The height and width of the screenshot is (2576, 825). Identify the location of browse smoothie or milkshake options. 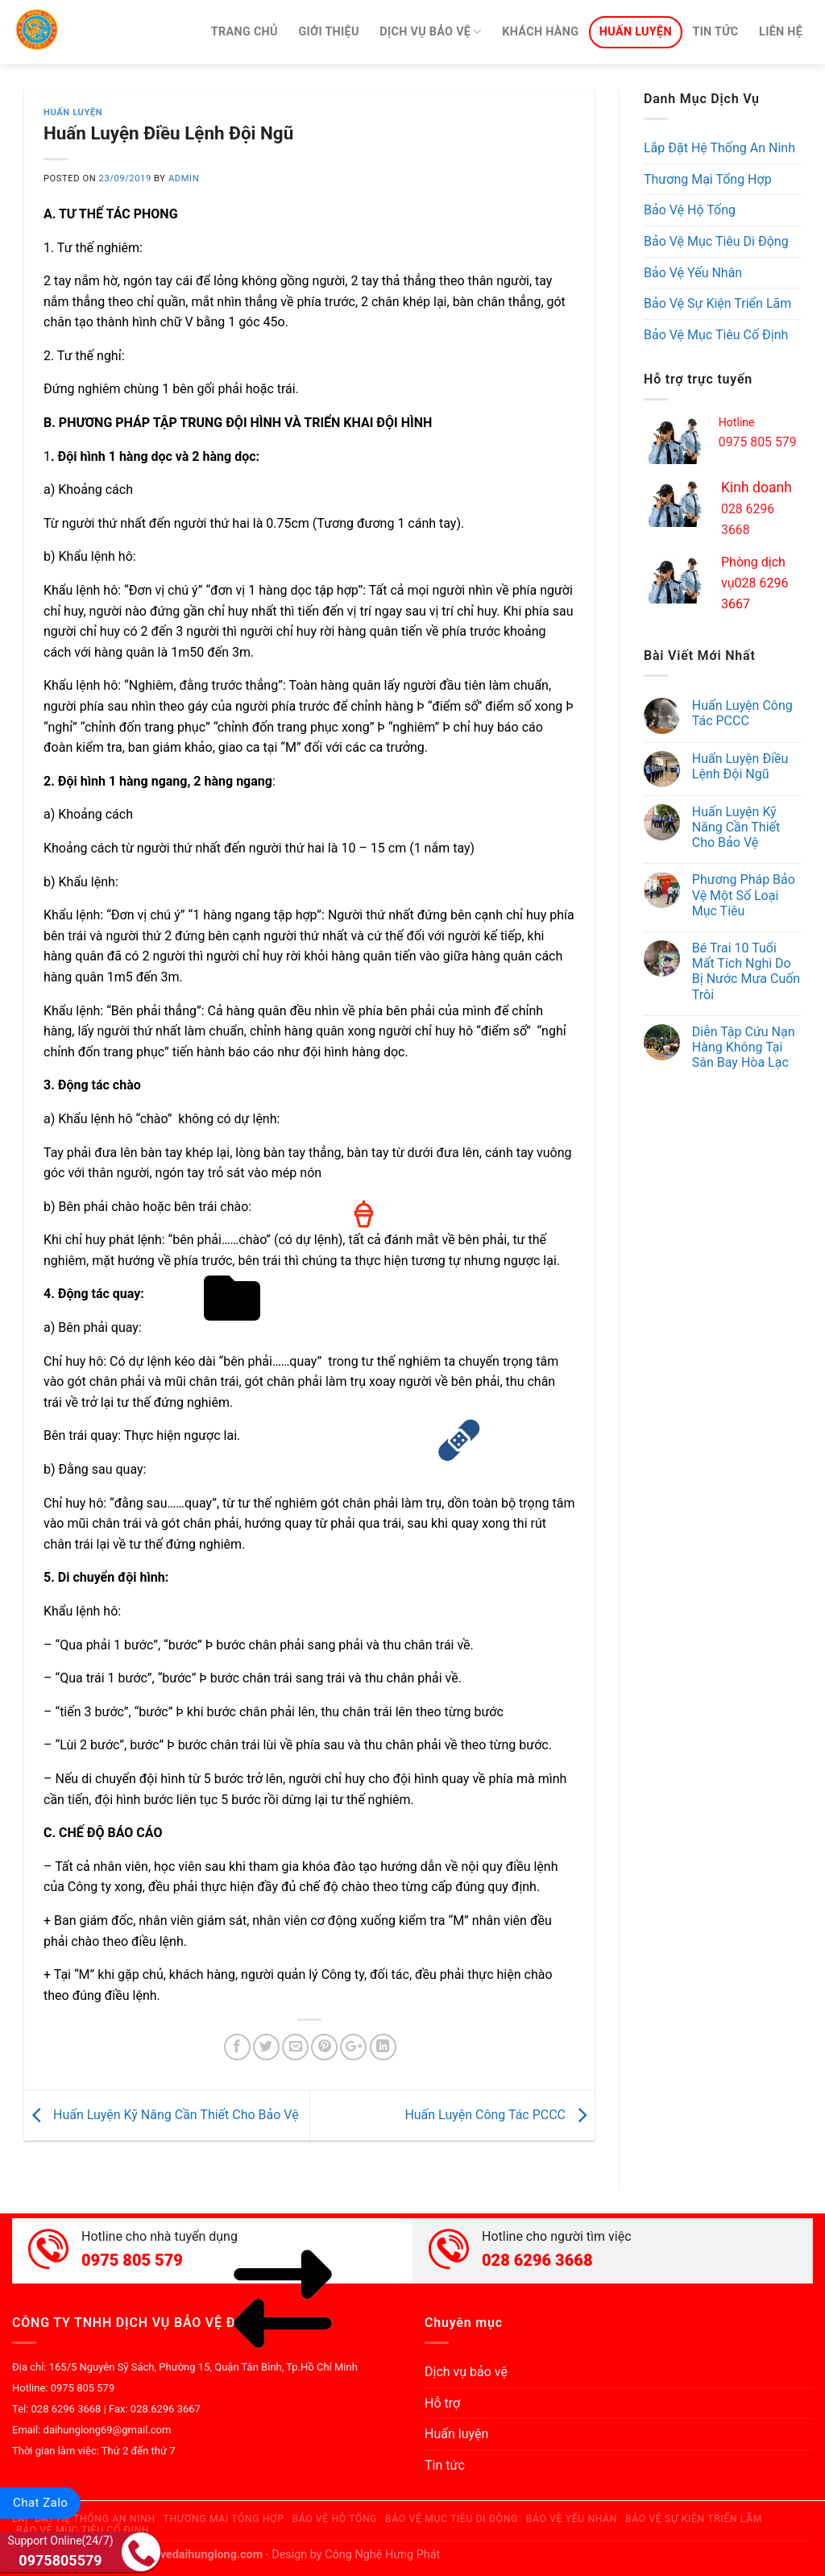
(363, 1213).